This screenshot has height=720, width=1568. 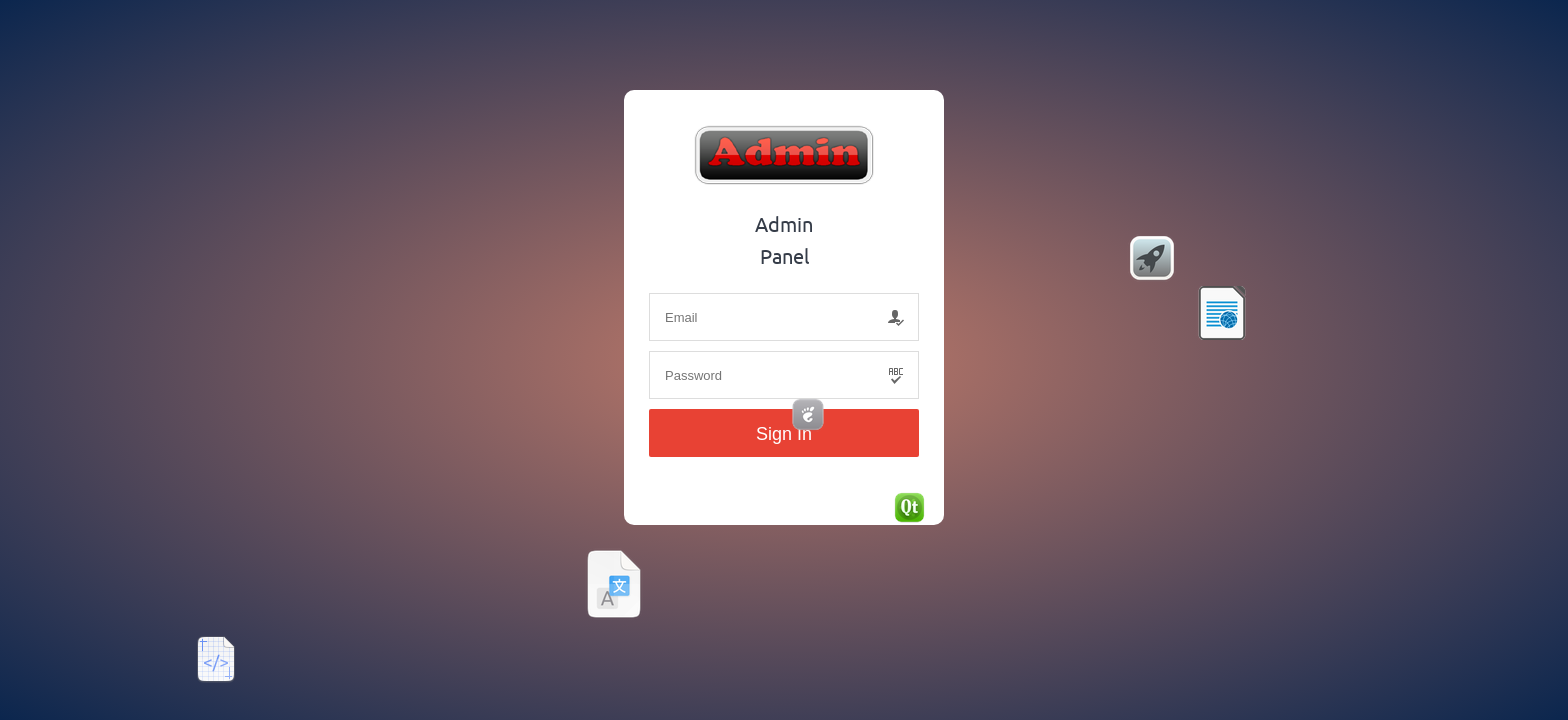 I want to click on an html template file, so click(x=216, y=659).